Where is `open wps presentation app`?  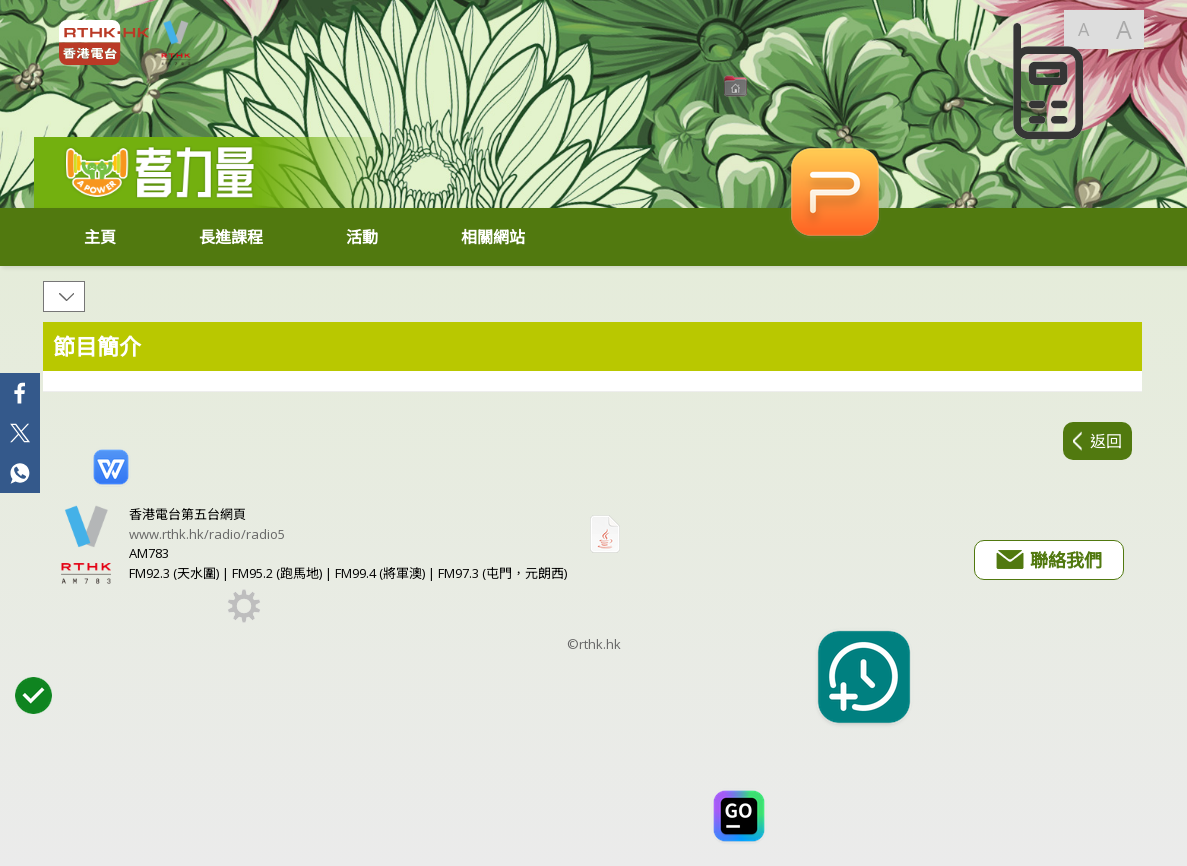
open wps presentation app is located at coordinates (835, 192).